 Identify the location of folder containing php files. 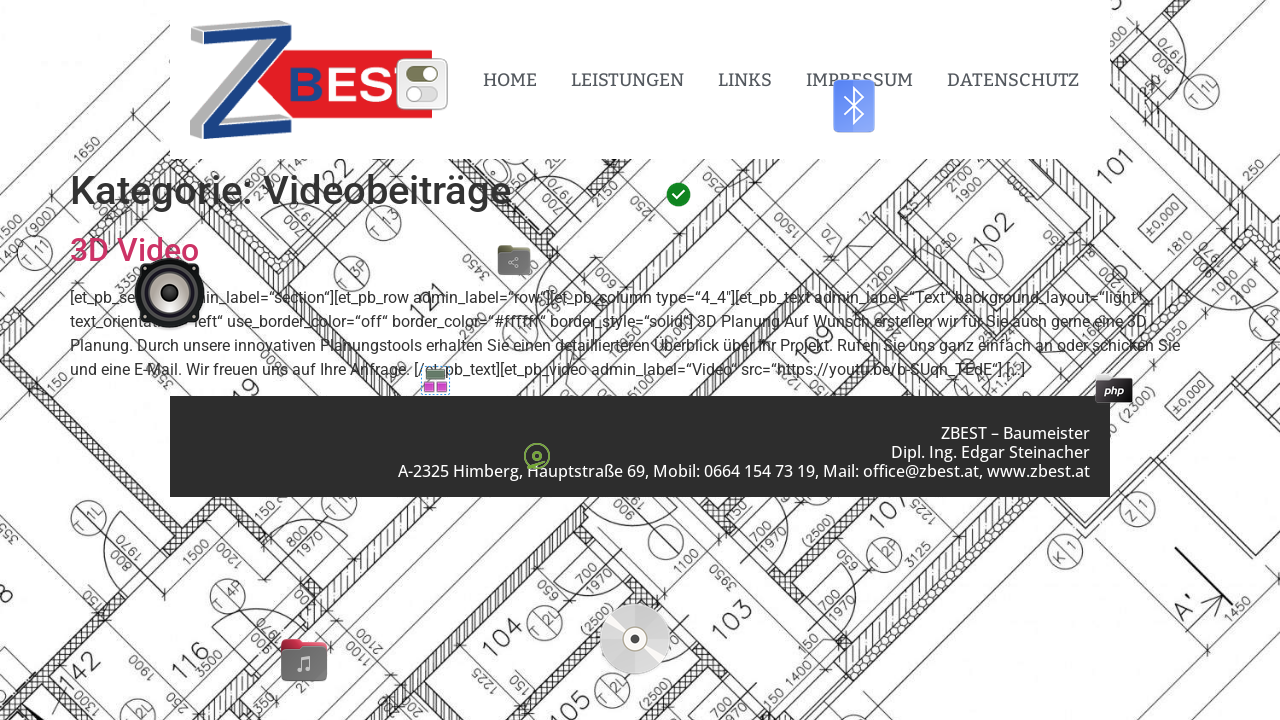
(1114, 389).